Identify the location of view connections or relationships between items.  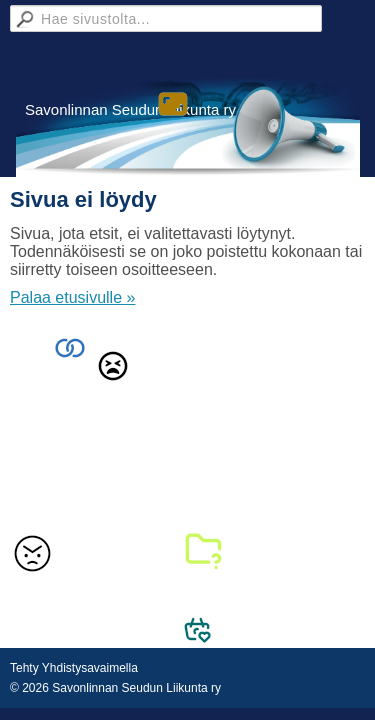
(70, 348).